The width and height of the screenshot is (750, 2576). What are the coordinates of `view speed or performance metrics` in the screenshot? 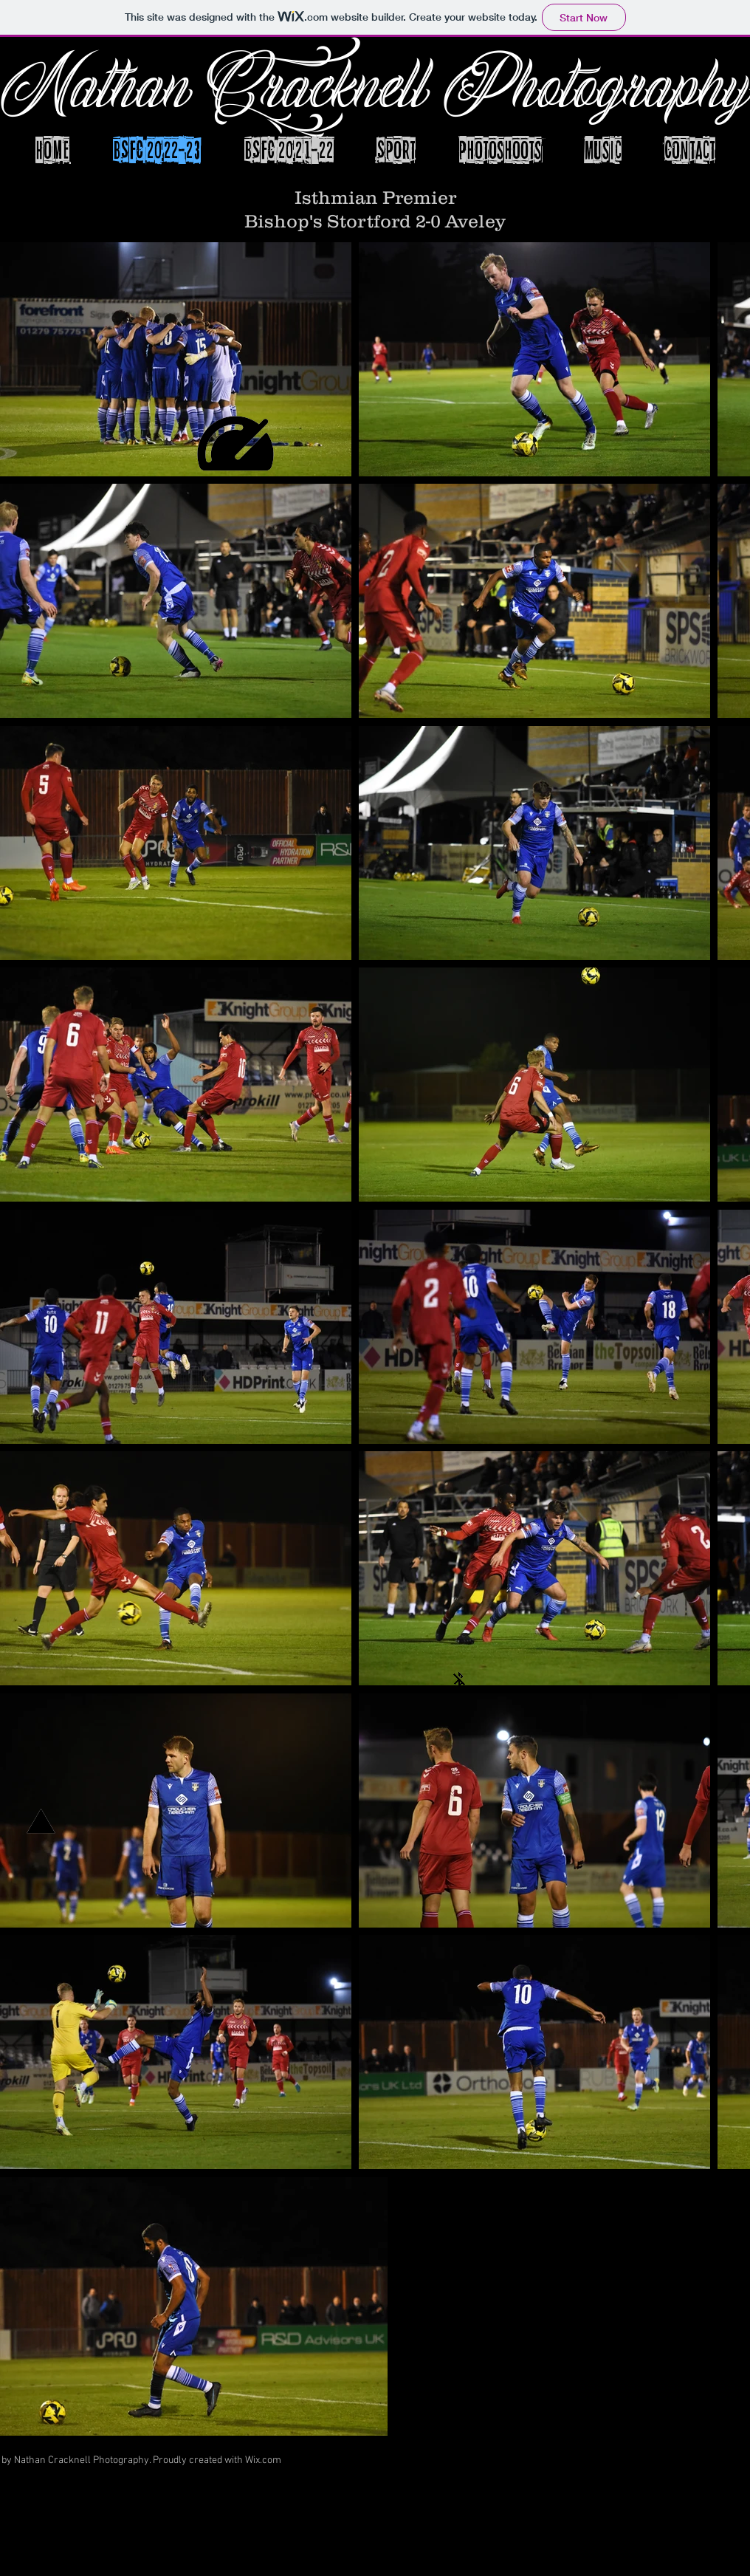 It's located at (235, 446).